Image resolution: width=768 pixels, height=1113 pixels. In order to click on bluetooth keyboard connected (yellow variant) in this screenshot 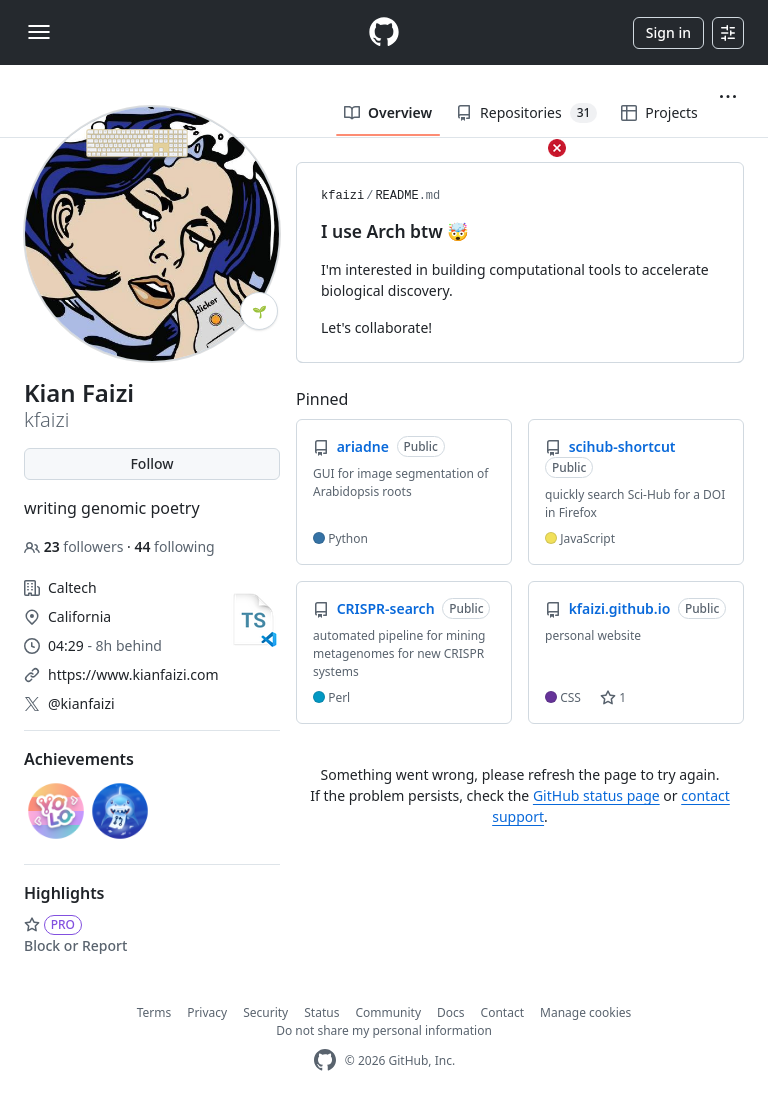, I will do `click(137, 143)`.